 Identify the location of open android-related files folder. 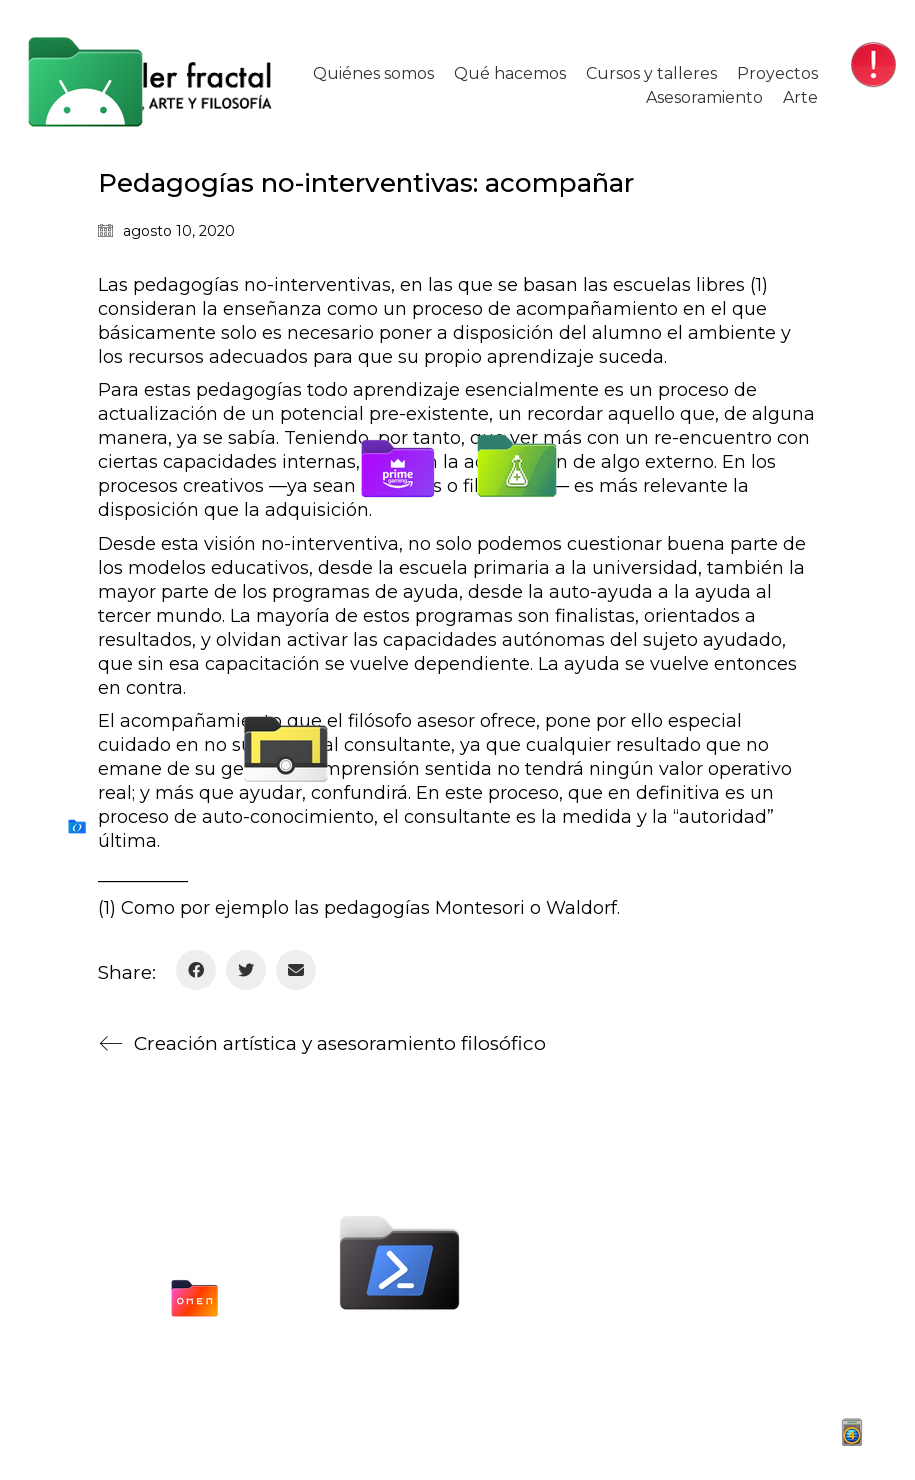
(85, 85).